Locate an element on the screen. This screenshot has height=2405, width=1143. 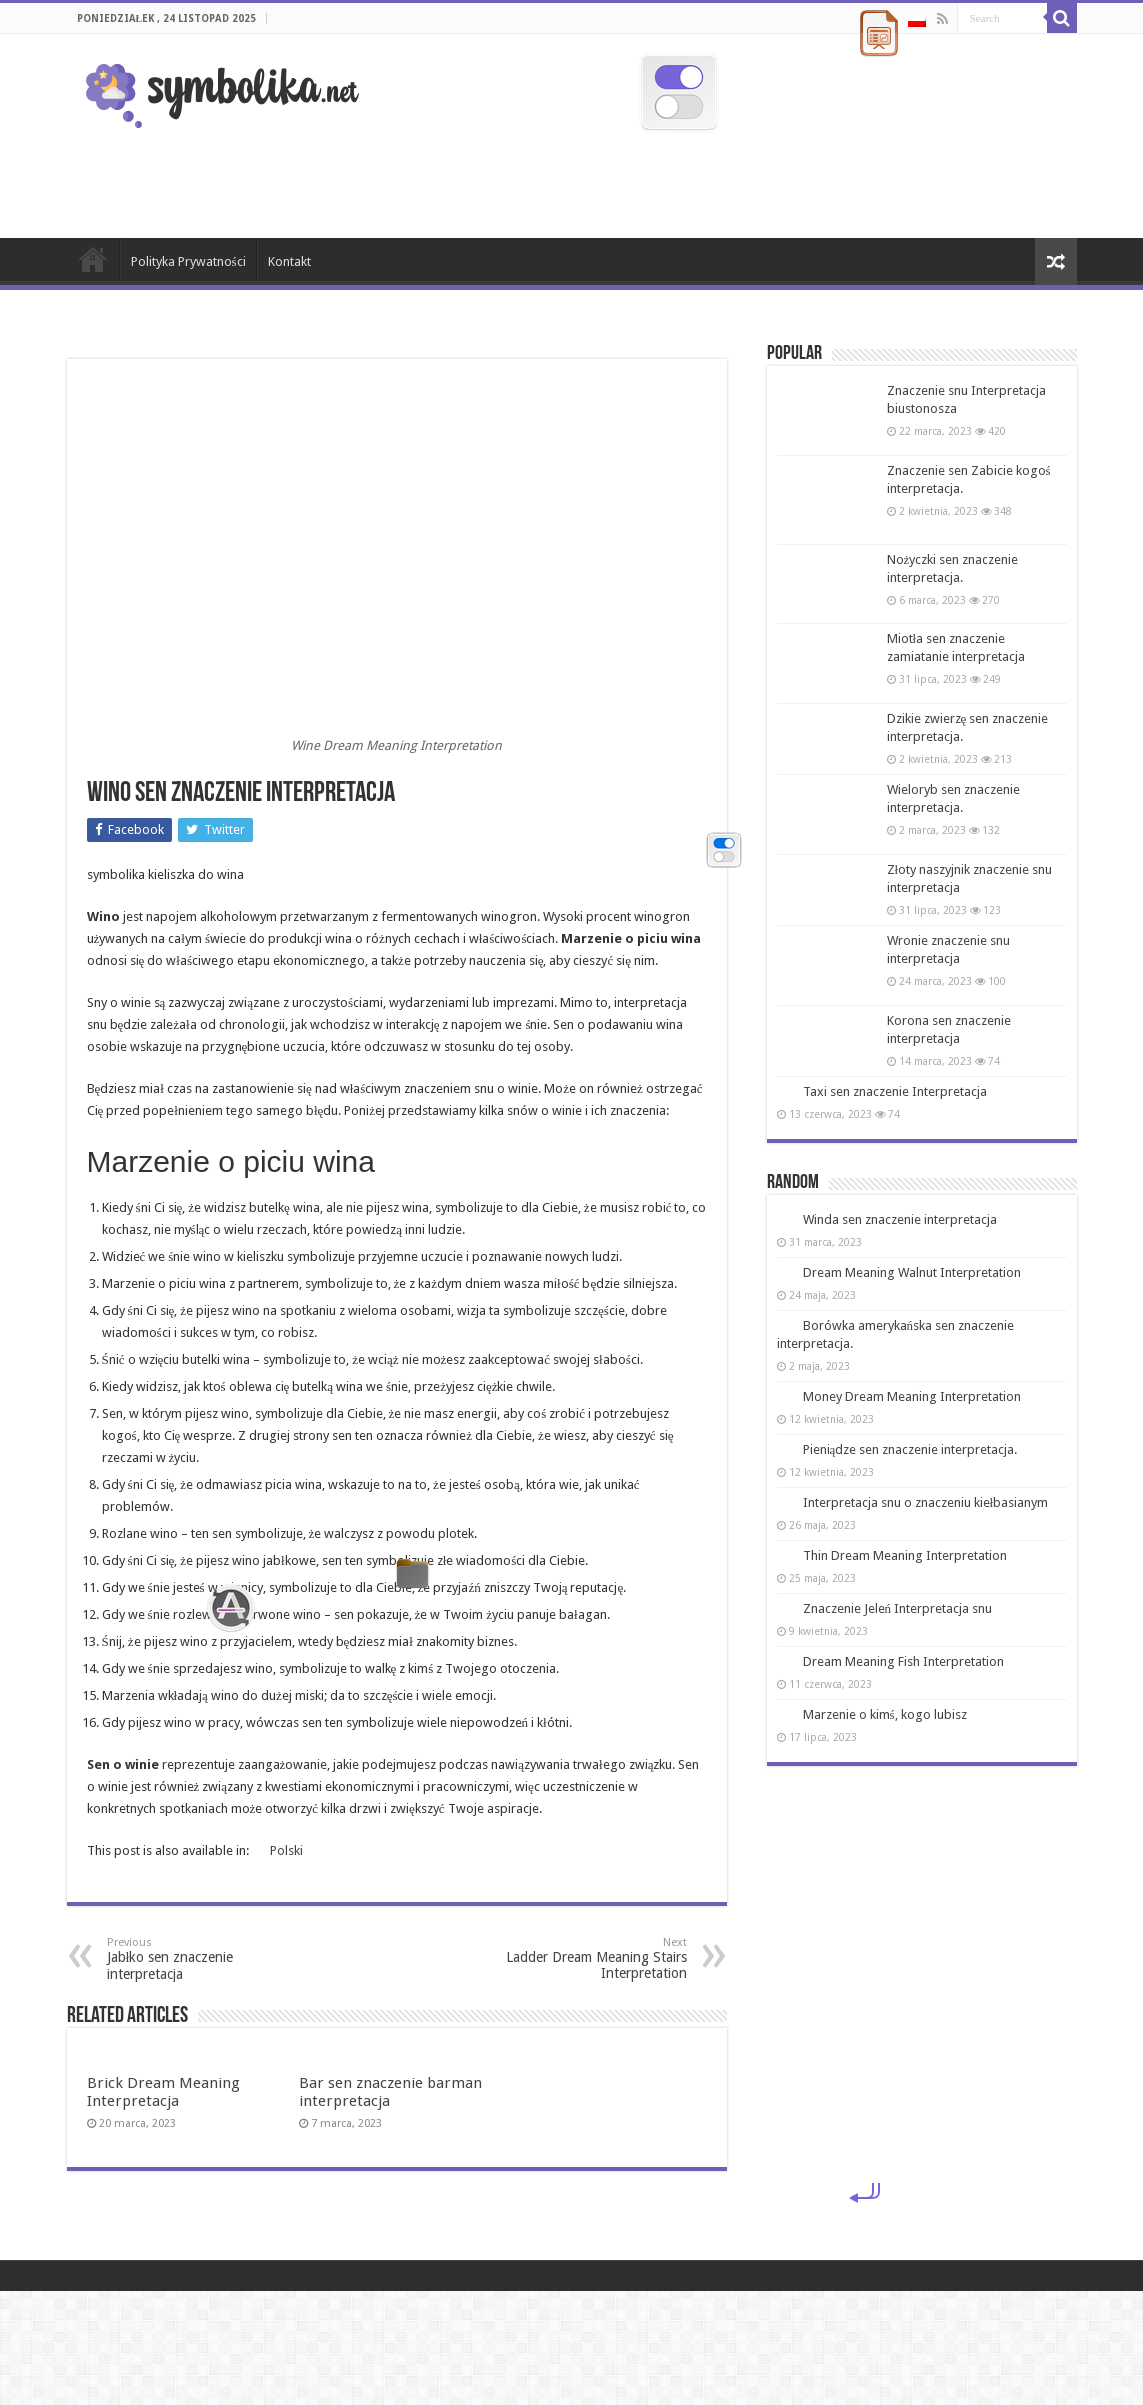
open a folder to view its contents is located at coordinates (412, 1573).